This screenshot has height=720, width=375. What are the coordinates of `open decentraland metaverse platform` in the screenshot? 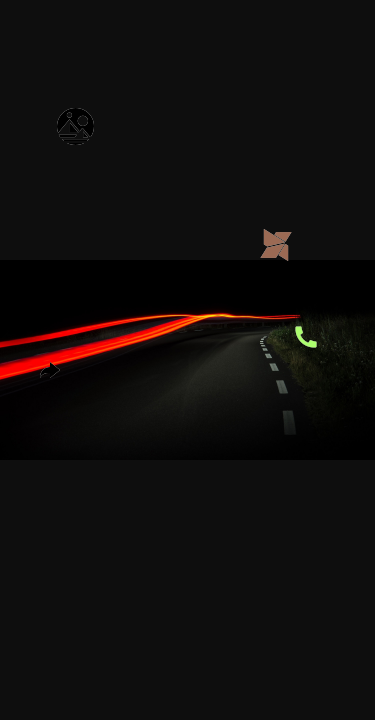 It's located at (75, 126).